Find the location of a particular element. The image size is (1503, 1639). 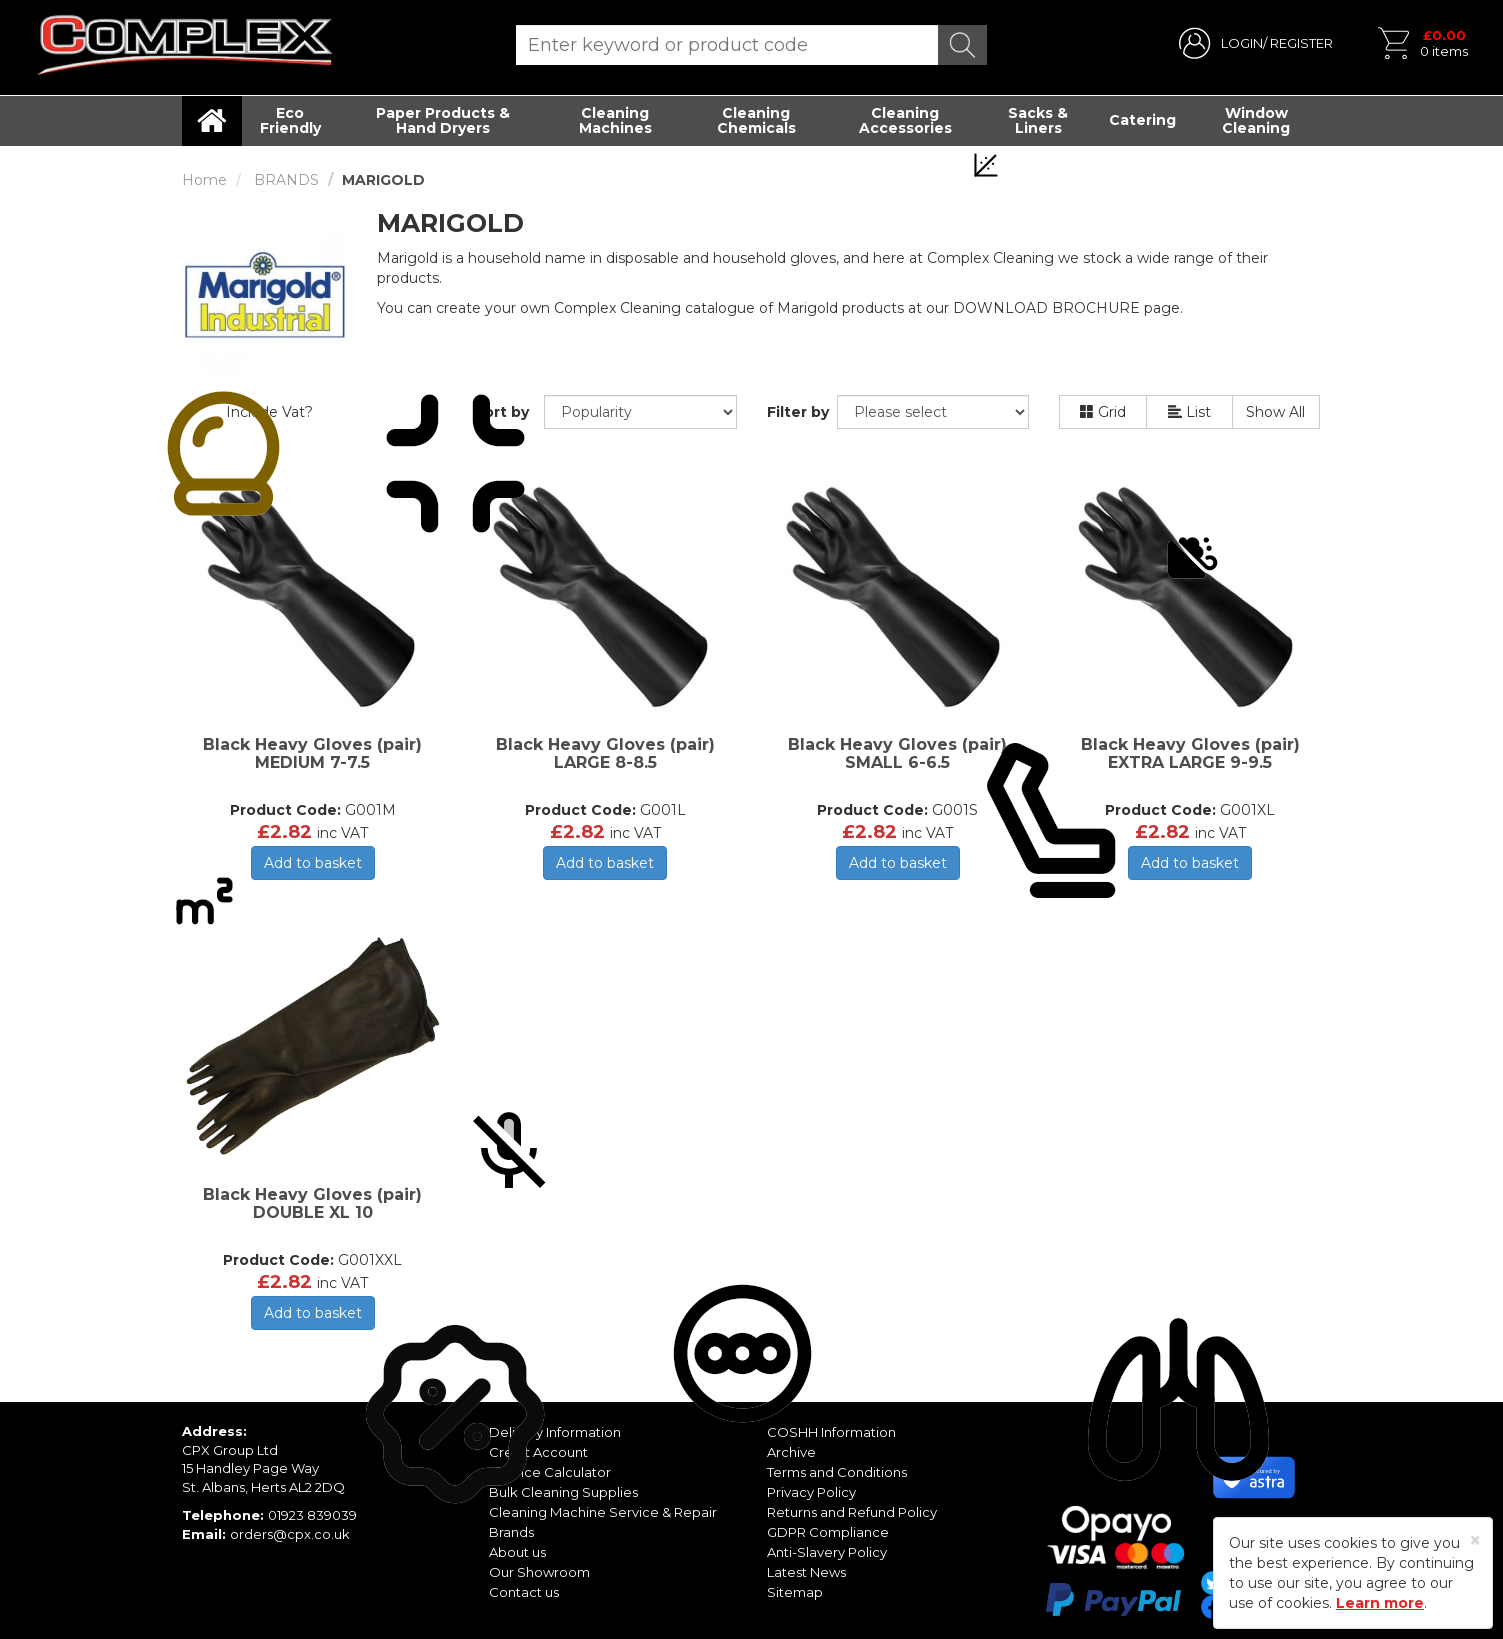

display area measurement in square meters is located at coordinates (204, 902).